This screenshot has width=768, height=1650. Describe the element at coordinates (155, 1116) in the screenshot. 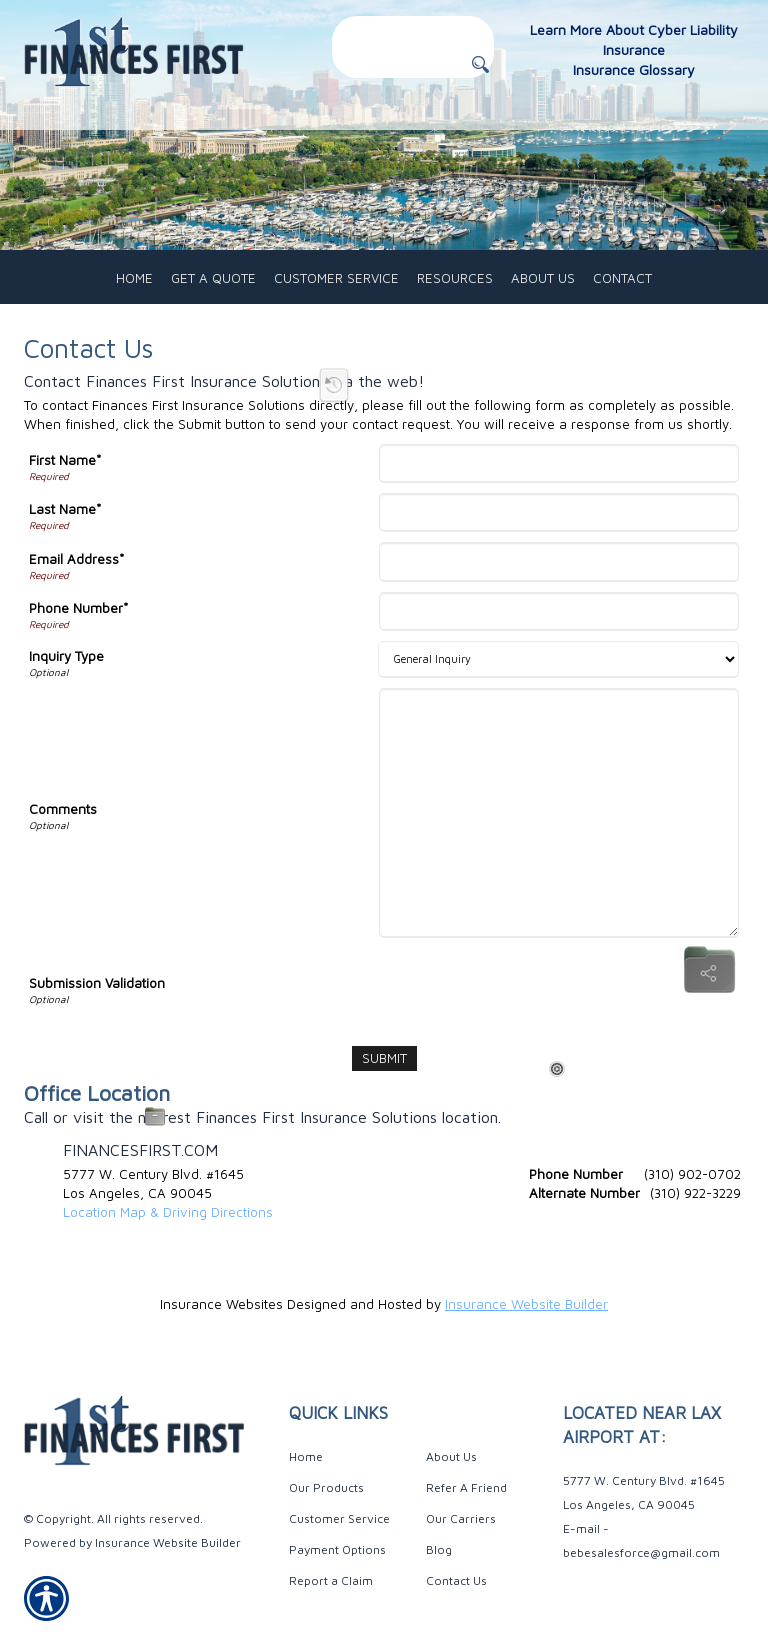

I see `open the file manager application` at that location.